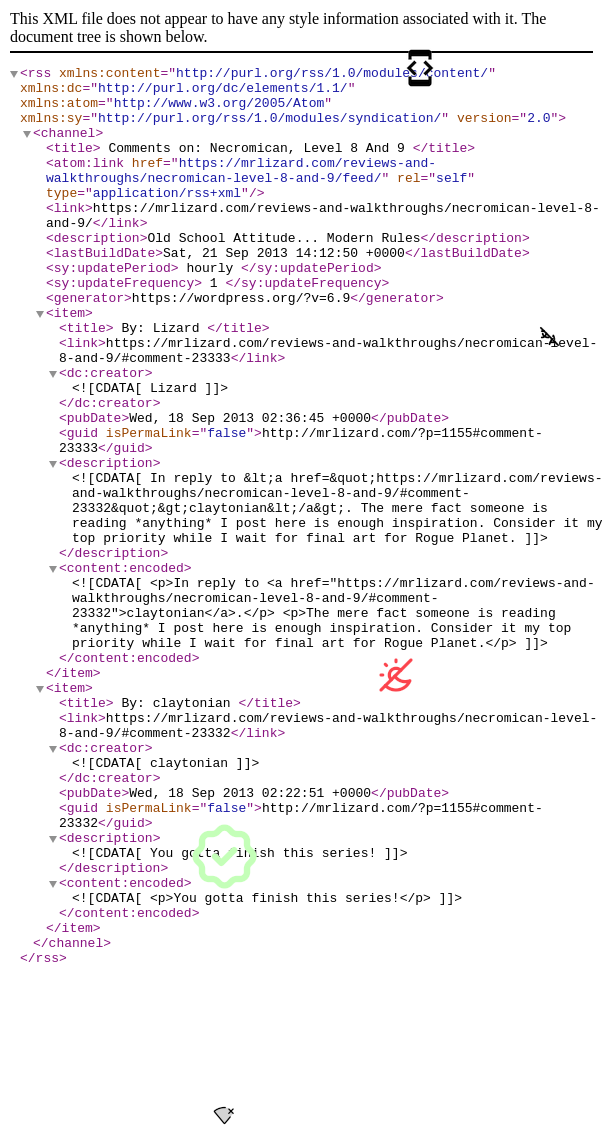 The height and width of the screenshot is (1146, 603). I want to click on verified or authenticated status indicator, so click(224, 856).